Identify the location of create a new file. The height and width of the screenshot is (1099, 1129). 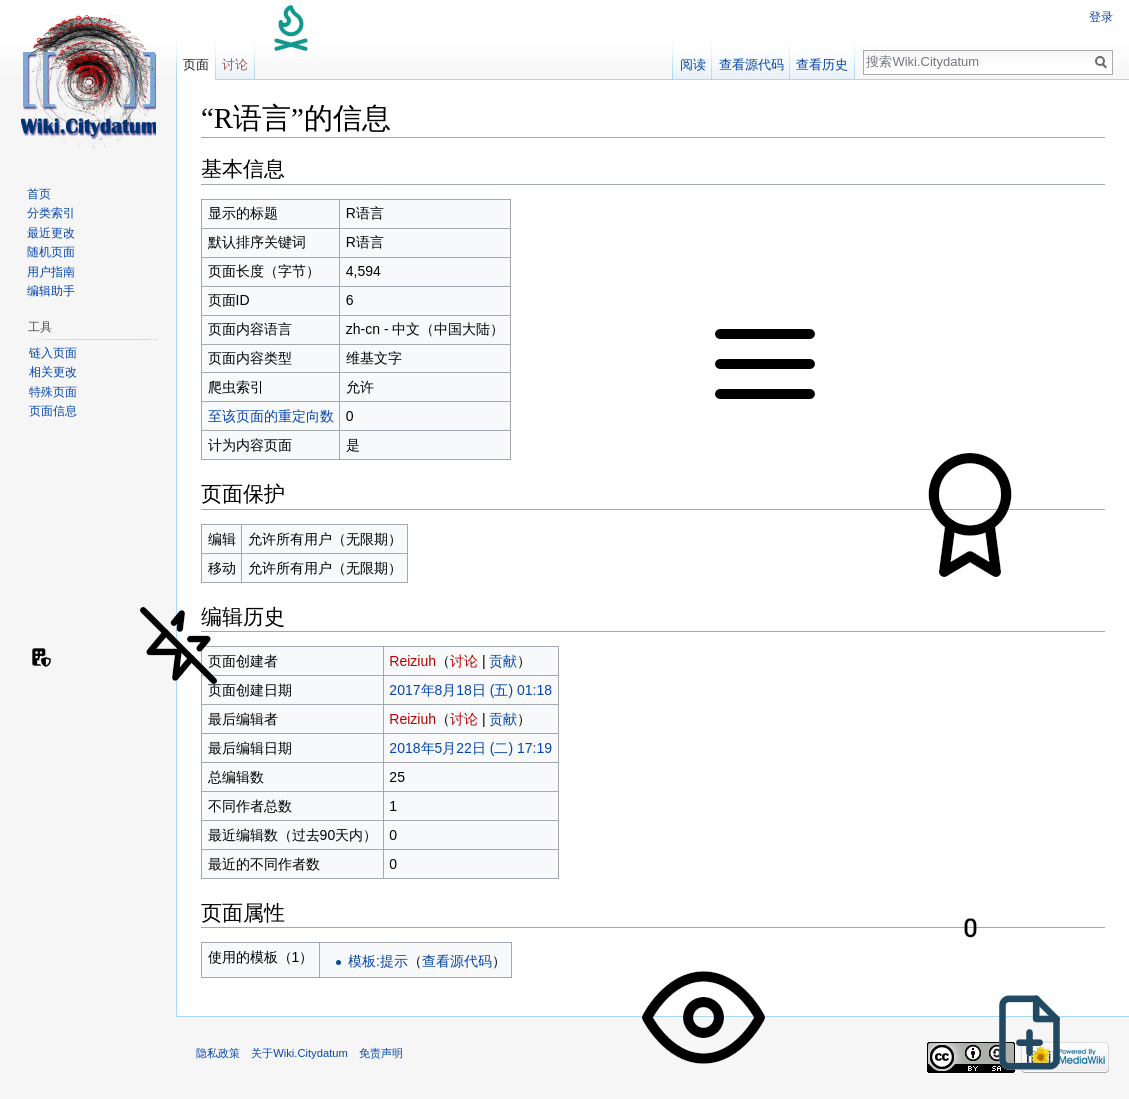
(1029, 1032).